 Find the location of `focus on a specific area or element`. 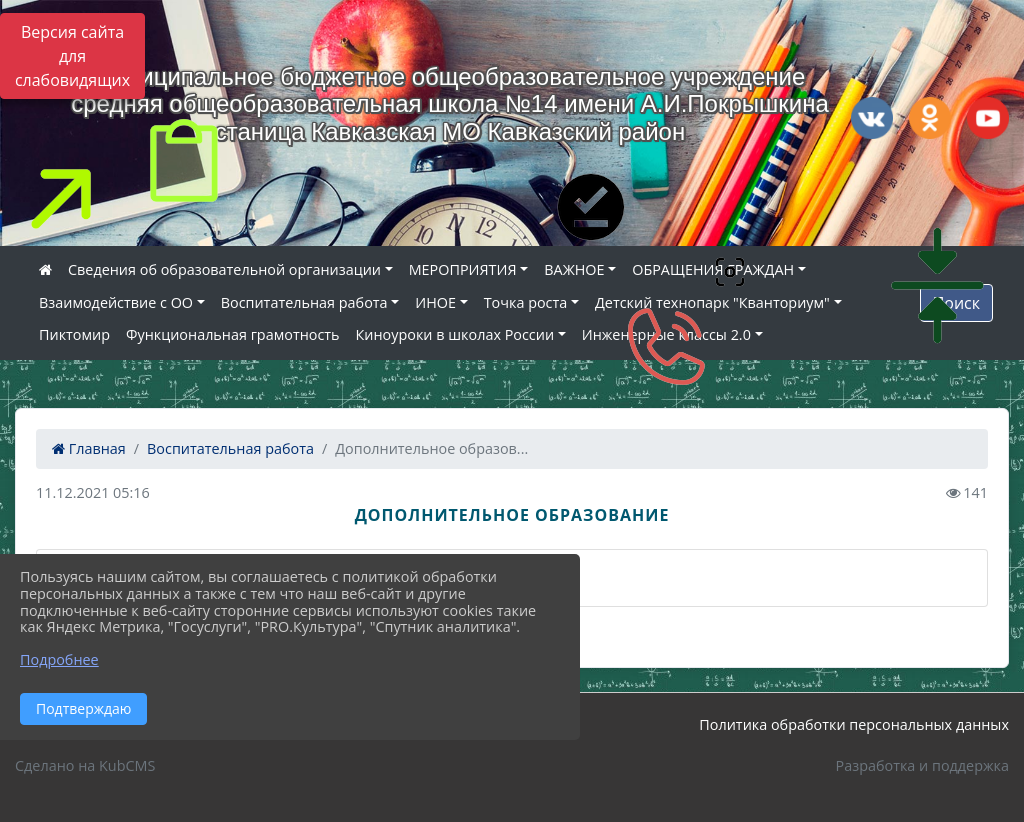

focus on a specific area or element is located at coordinates (730, 272).